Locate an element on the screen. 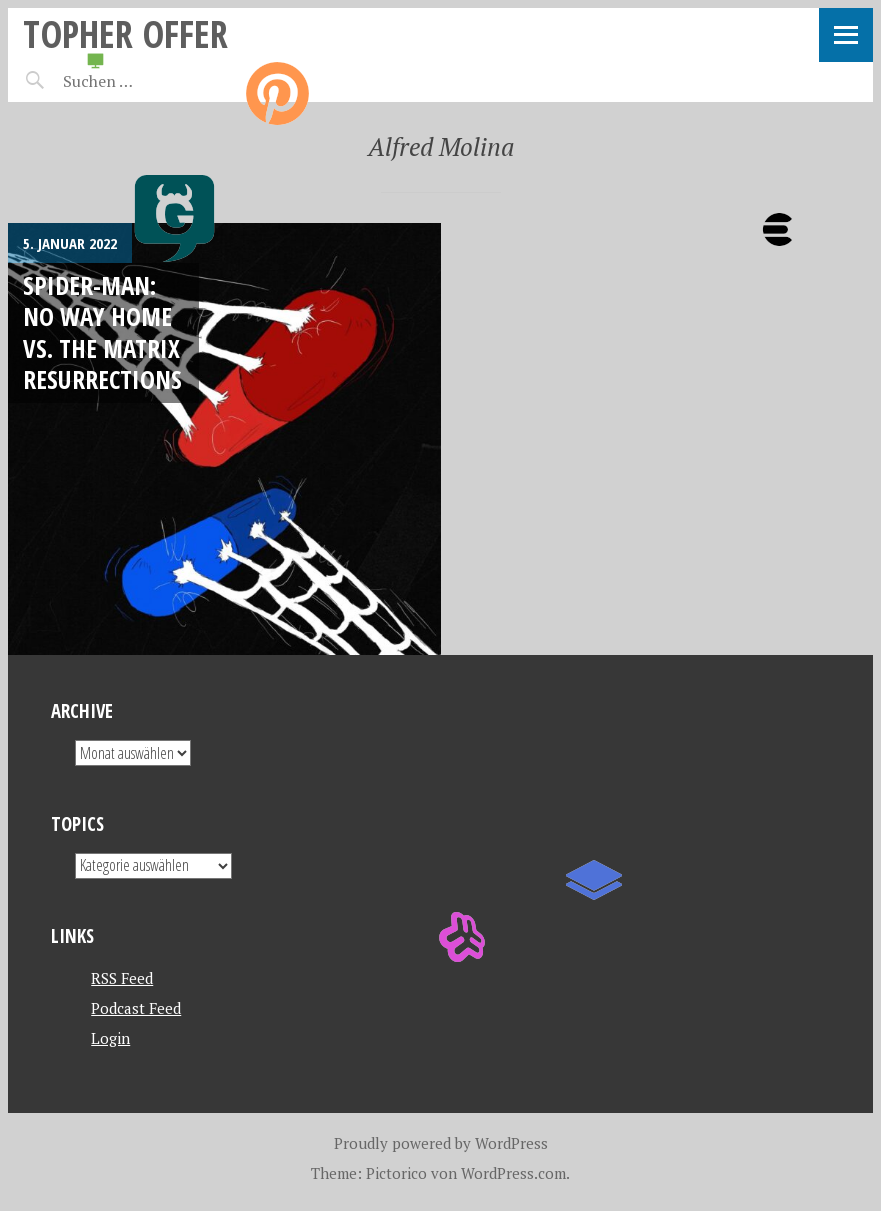 The height and width of the screenshot is (1211, 881). open Pinterest app is located at coordinates (277, 93).